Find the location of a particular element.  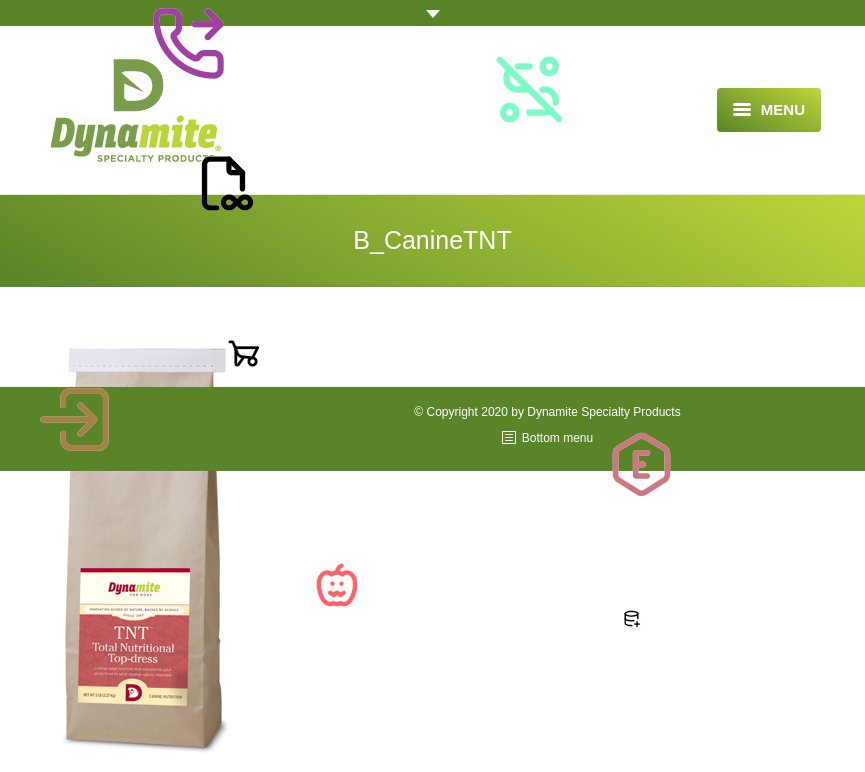

a file with unlimited or infinite storage is located at coordinates (223, 183).